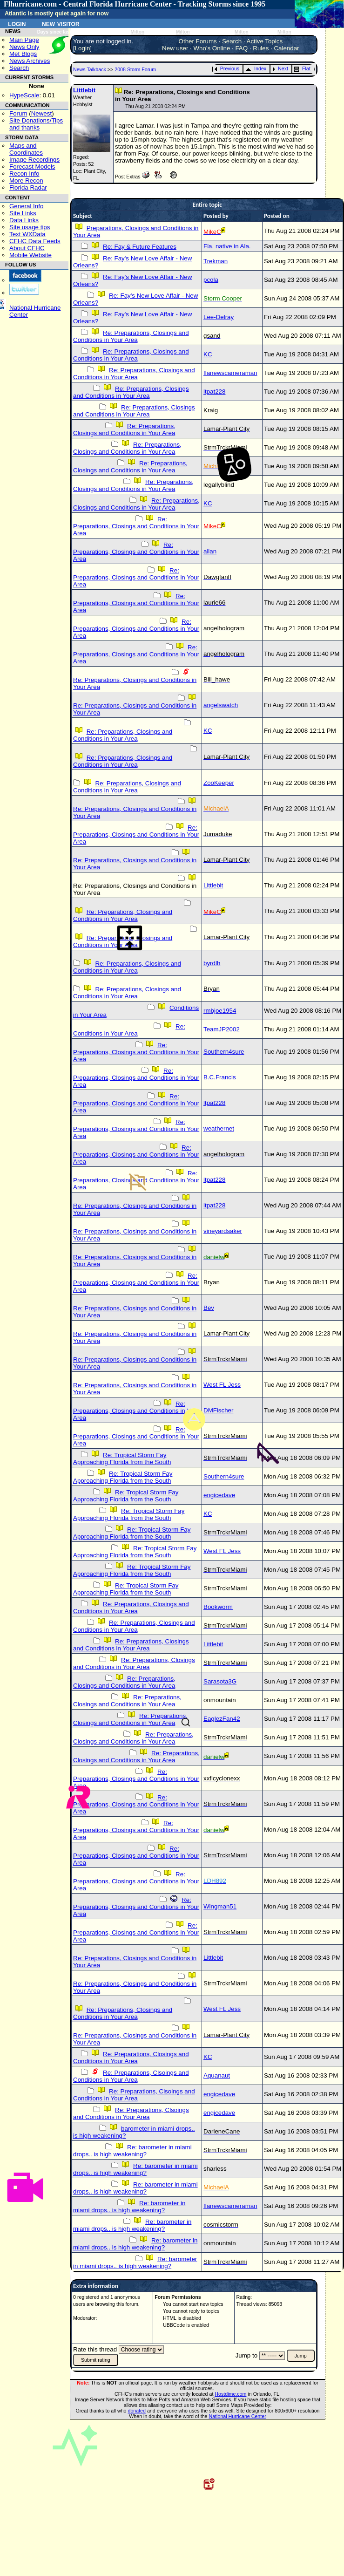 The height and width of the screenshot is (2576, 344). Describe the element at coordinates (129, 938) in the screenshot. I see `merge cells vertically in a table or spreadsheet` at that location.